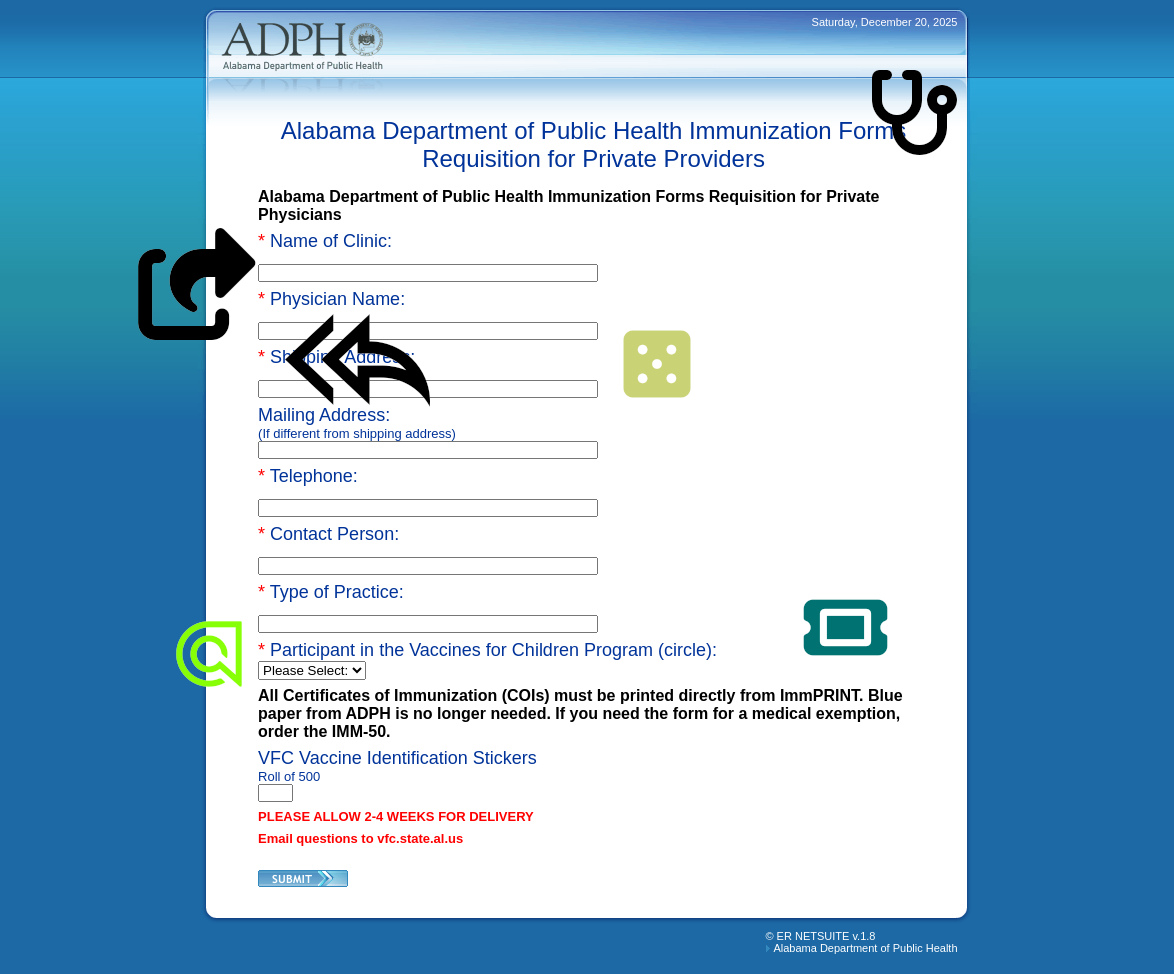  What do you see at coordinates (657, 364) in the screenshot?
I see `indicates a random or chance-based action` at bounding box center [657, 364].